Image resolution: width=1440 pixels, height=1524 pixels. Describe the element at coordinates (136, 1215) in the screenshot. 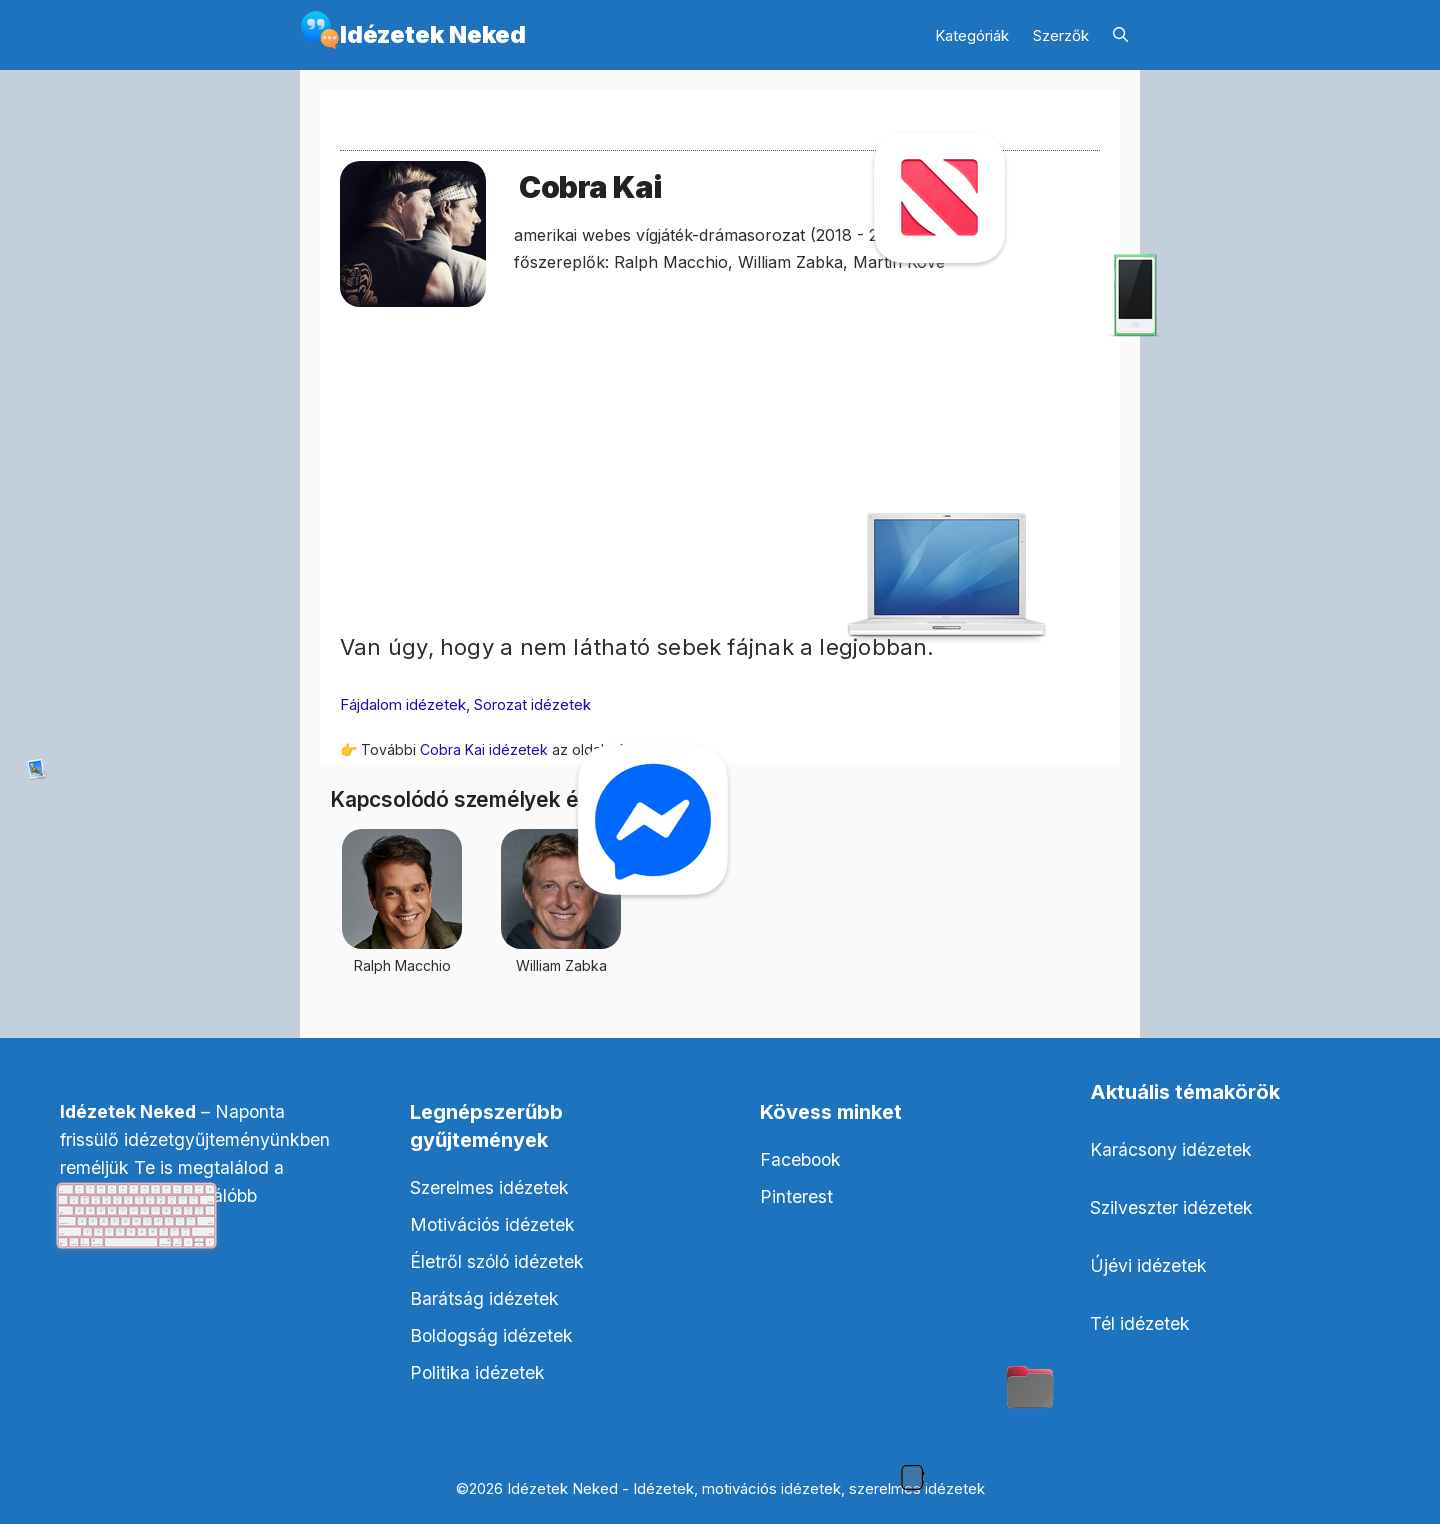

I see `connect a bluetooth keyboard` at that location.